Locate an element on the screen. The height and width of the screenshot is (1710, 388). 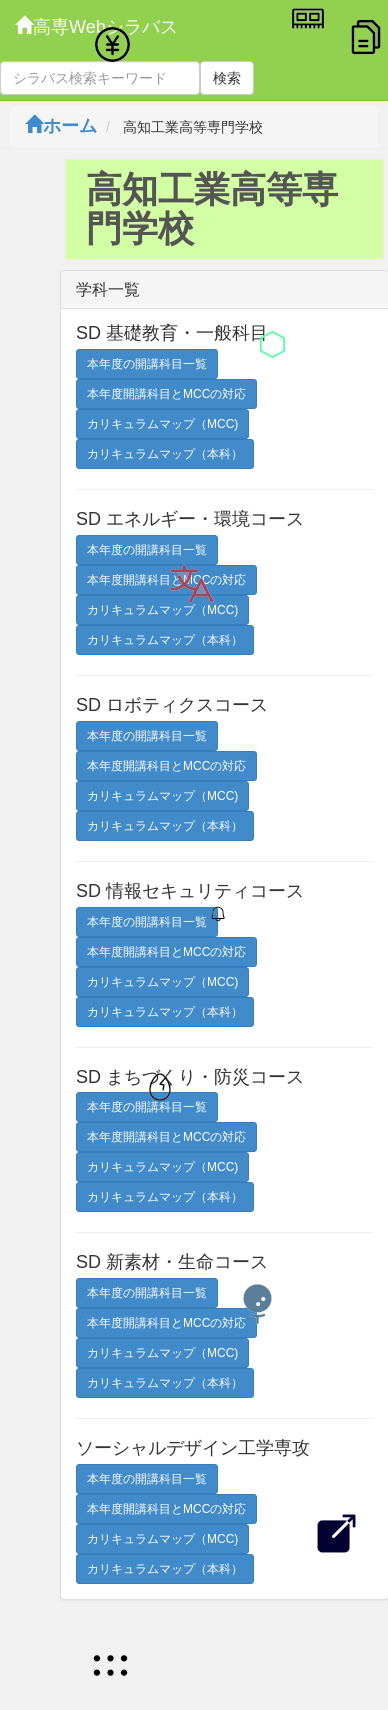
open link in new tab or window is located at coordinates (336, 1533).